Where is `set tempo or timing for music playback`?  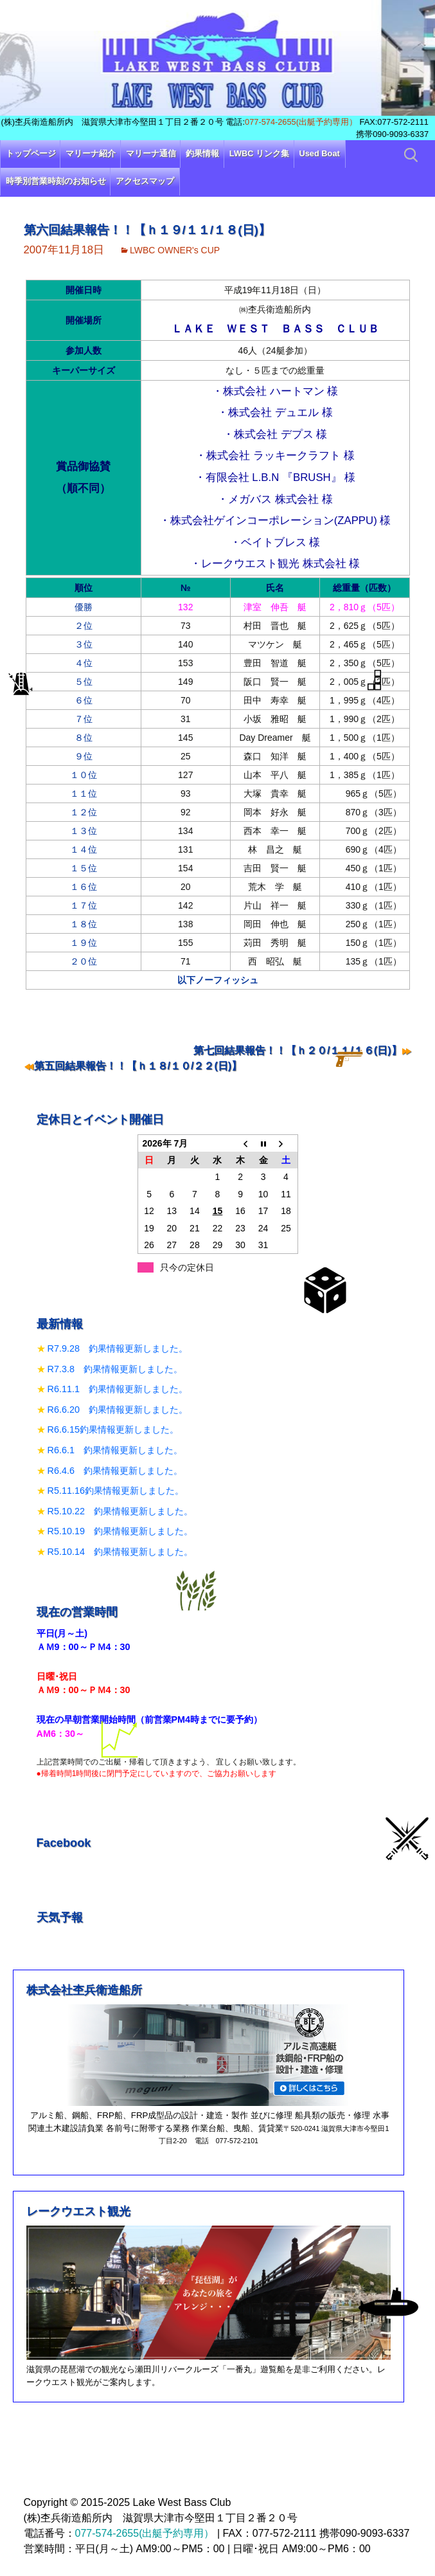
set tempo or timing for music playback is located at coordinates (21, 682).